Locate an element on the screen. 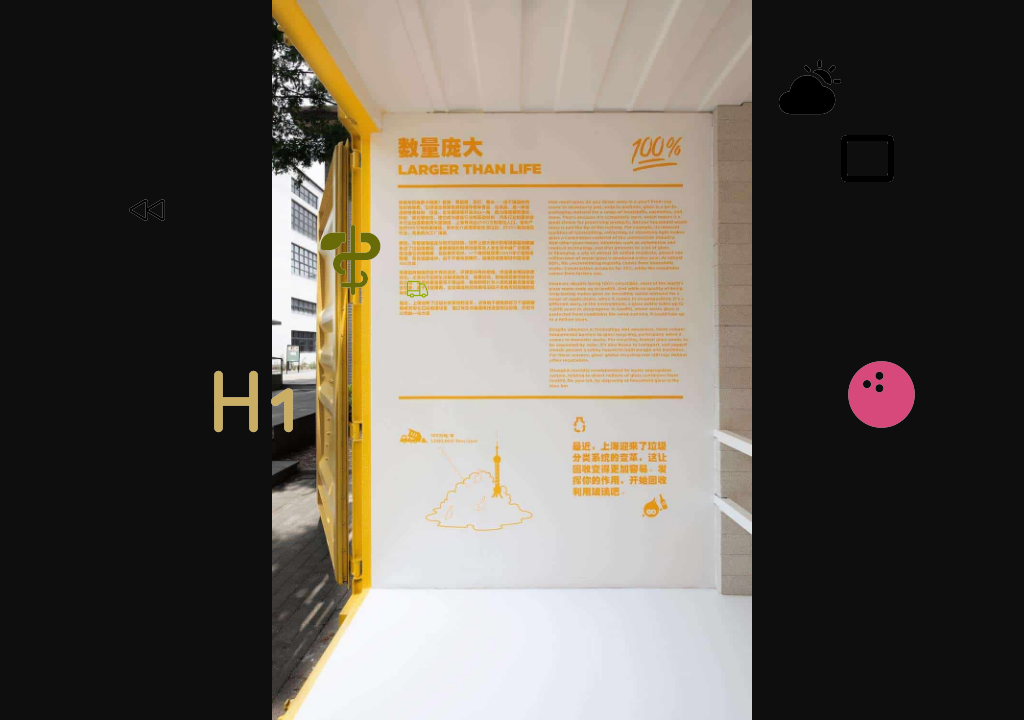 This screenshot has width=1024, height=720. access bowling or sports games is located at coordinates (881, 394).